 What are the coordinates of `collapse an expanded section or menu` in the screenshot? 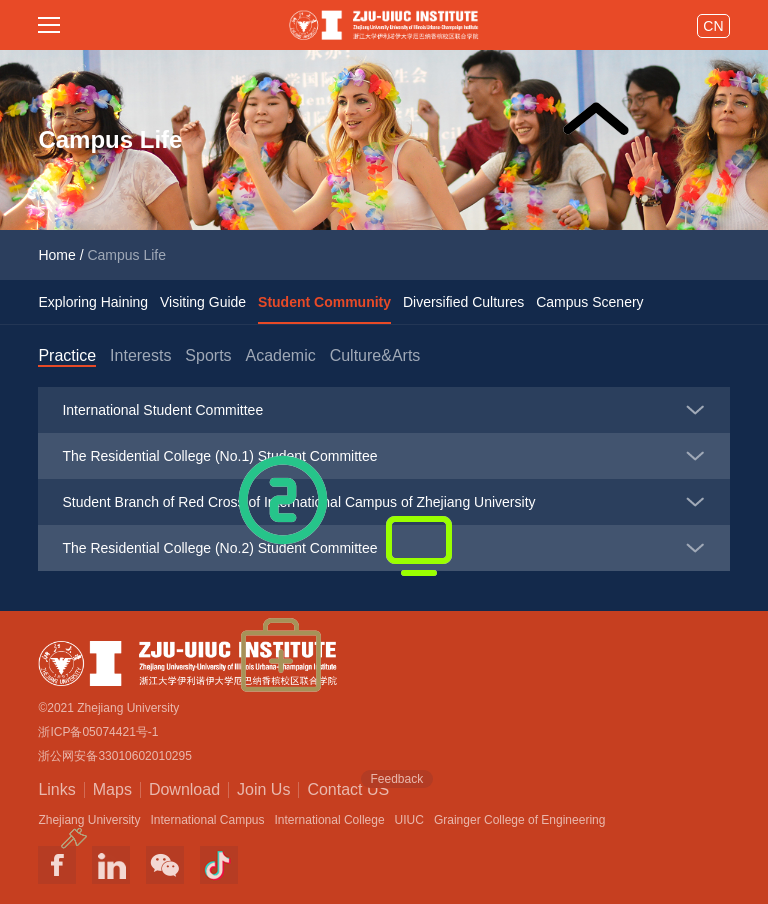 It's located at (596, 121).